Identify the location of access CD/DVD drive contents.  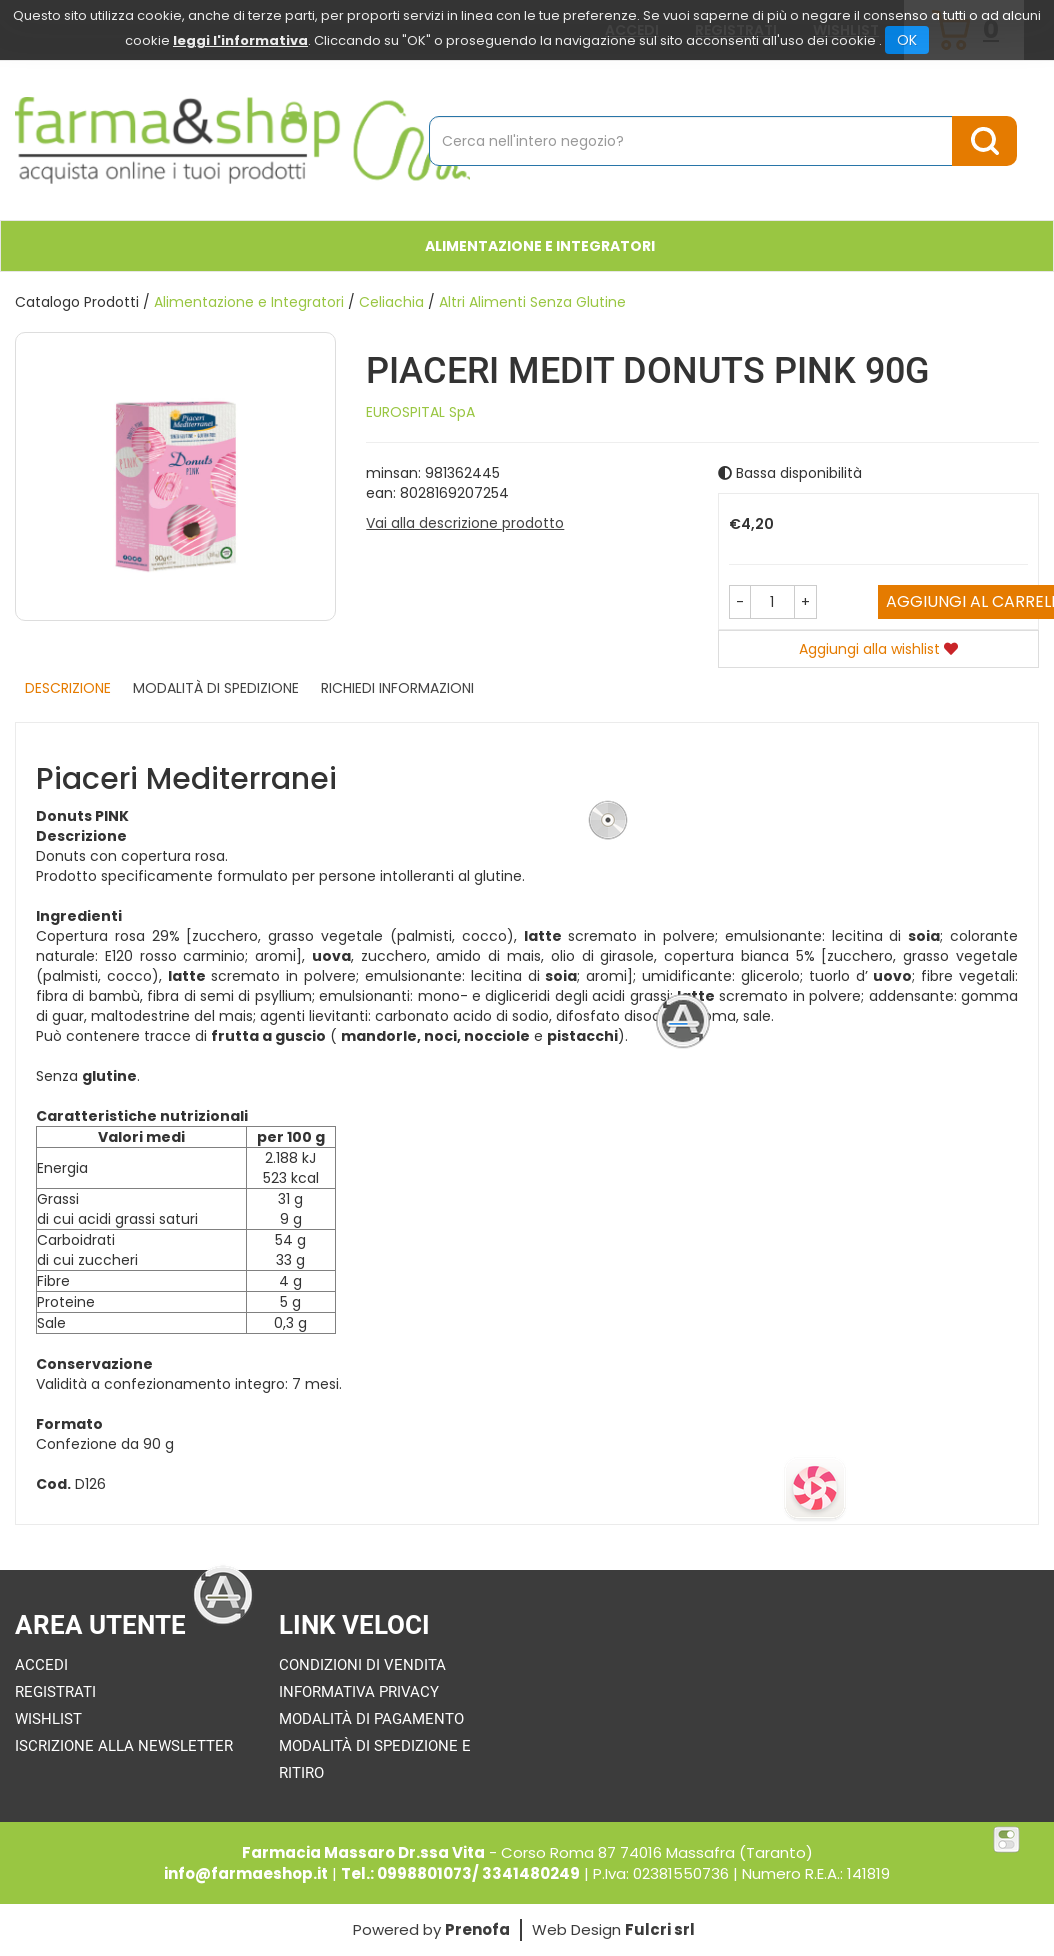
(608, 820).